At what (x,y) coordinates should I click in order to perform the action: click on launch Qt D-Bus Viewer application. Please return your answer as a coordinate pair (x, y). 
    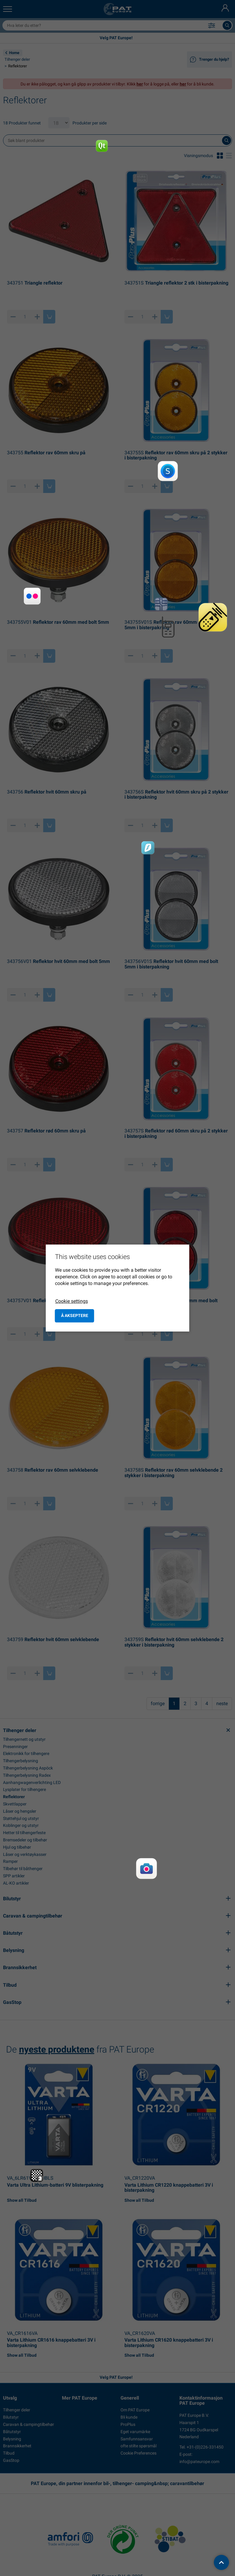
    Looking at the image, I should click on (102, 146).